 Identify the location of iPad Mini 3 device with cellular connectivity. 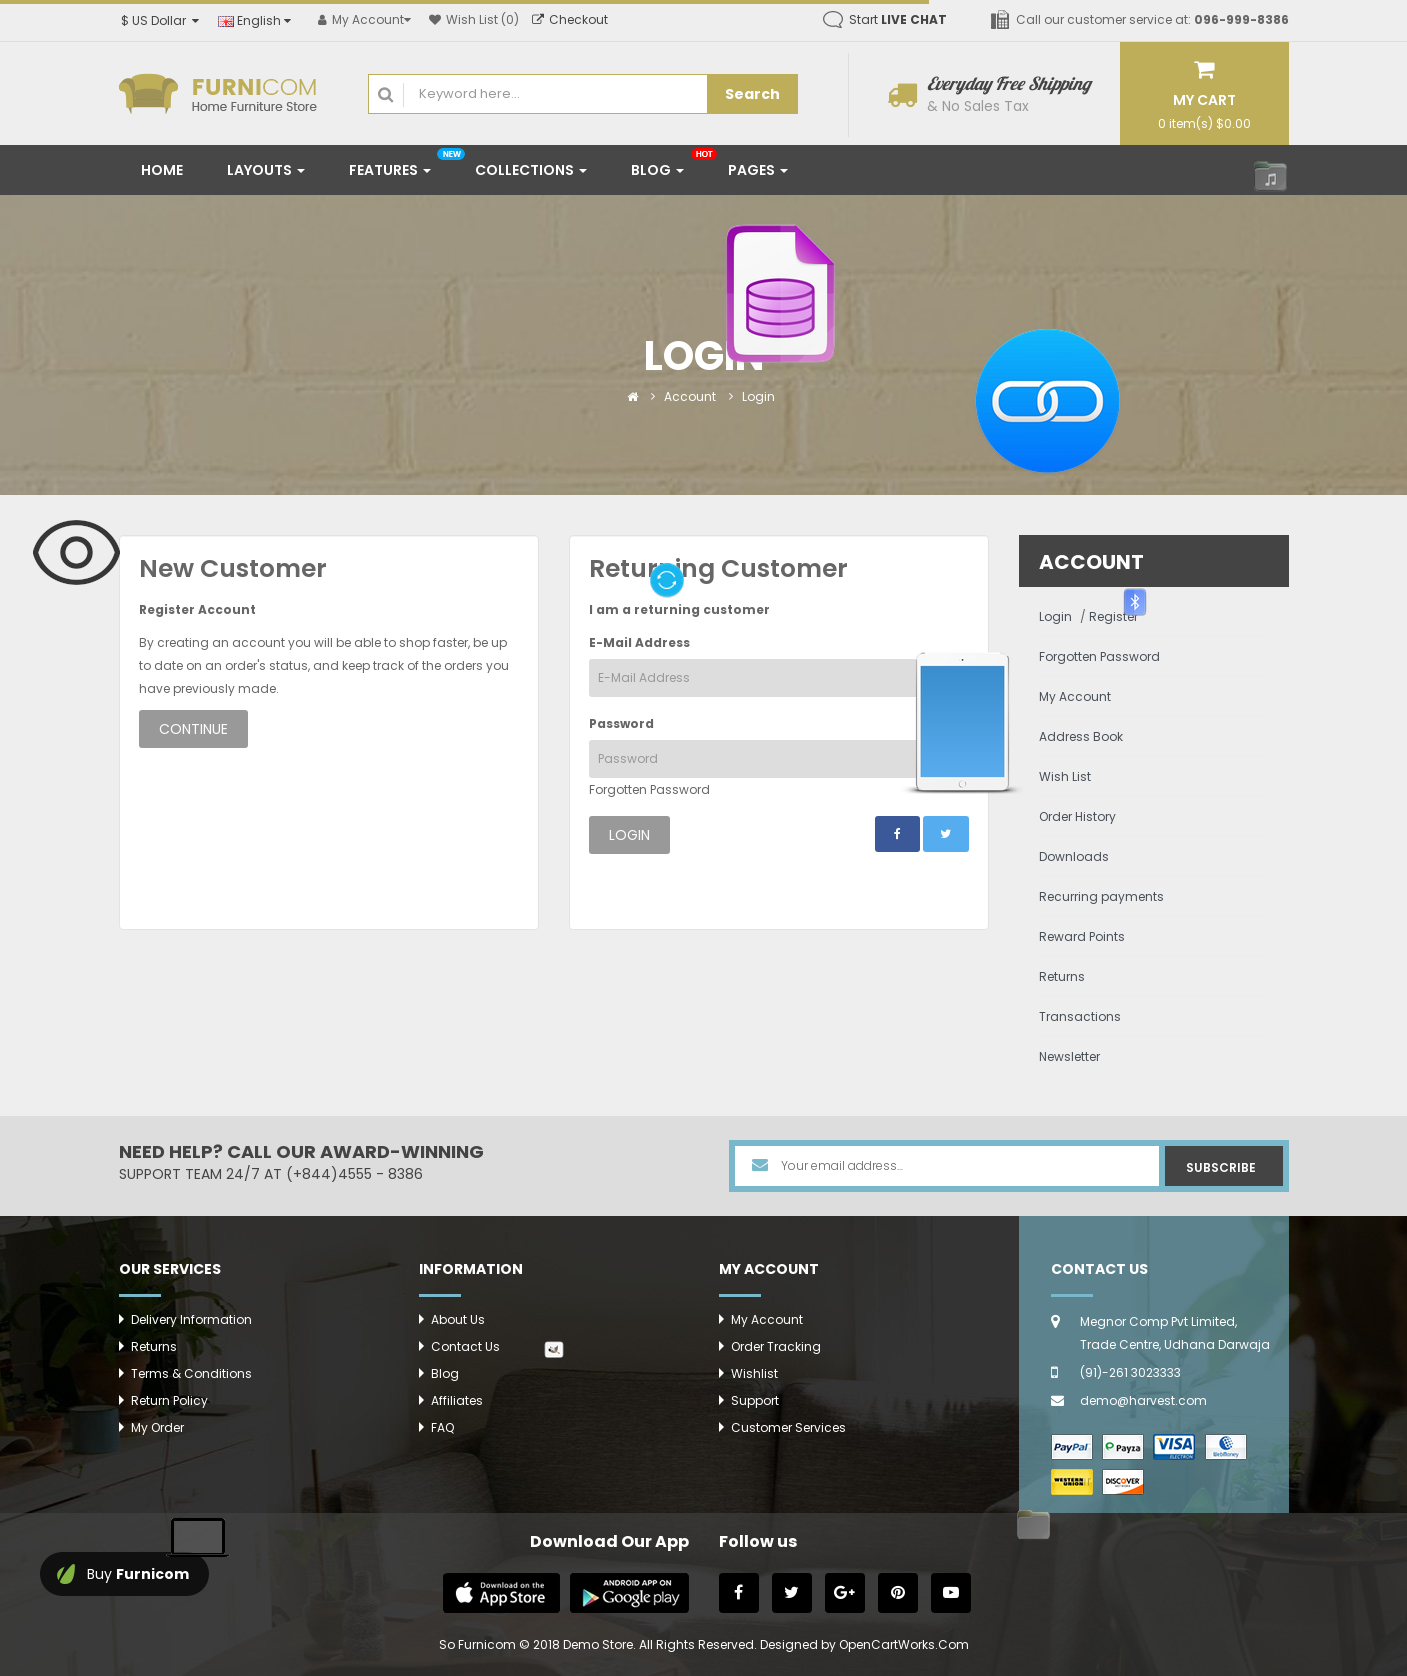
(962, 709).